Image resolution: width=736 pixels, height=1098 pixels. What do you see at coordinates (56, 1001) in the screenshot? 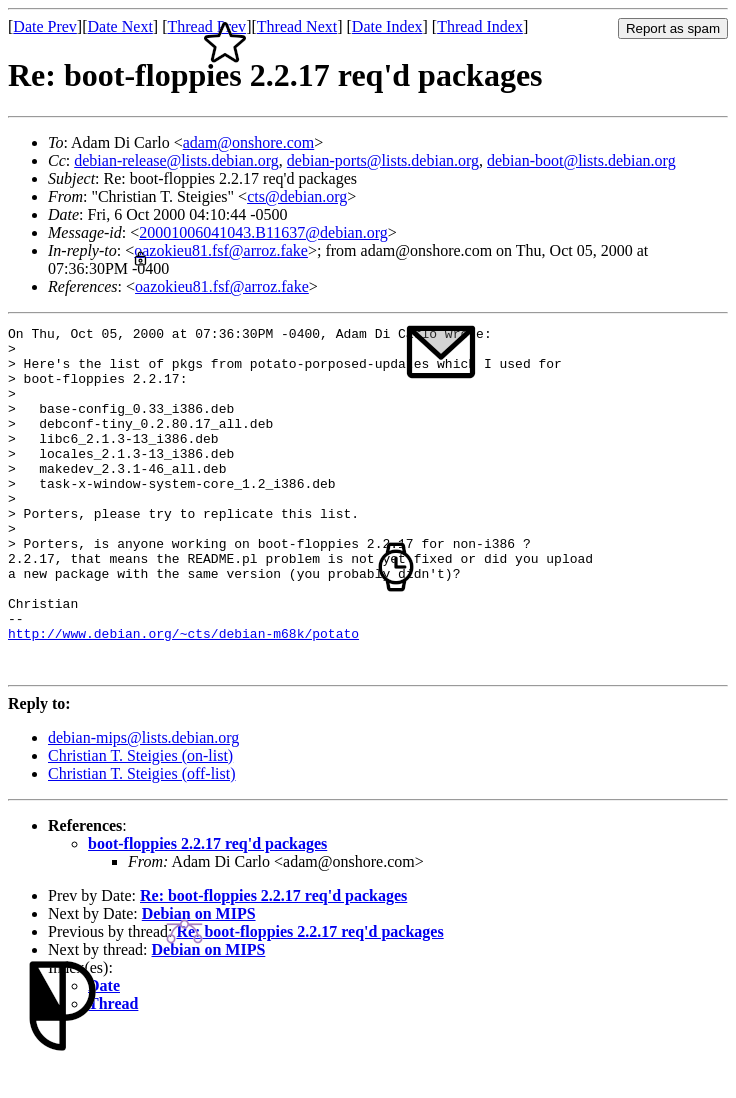
I see `phosphor icons logo` at bounding box center [56, 1001].